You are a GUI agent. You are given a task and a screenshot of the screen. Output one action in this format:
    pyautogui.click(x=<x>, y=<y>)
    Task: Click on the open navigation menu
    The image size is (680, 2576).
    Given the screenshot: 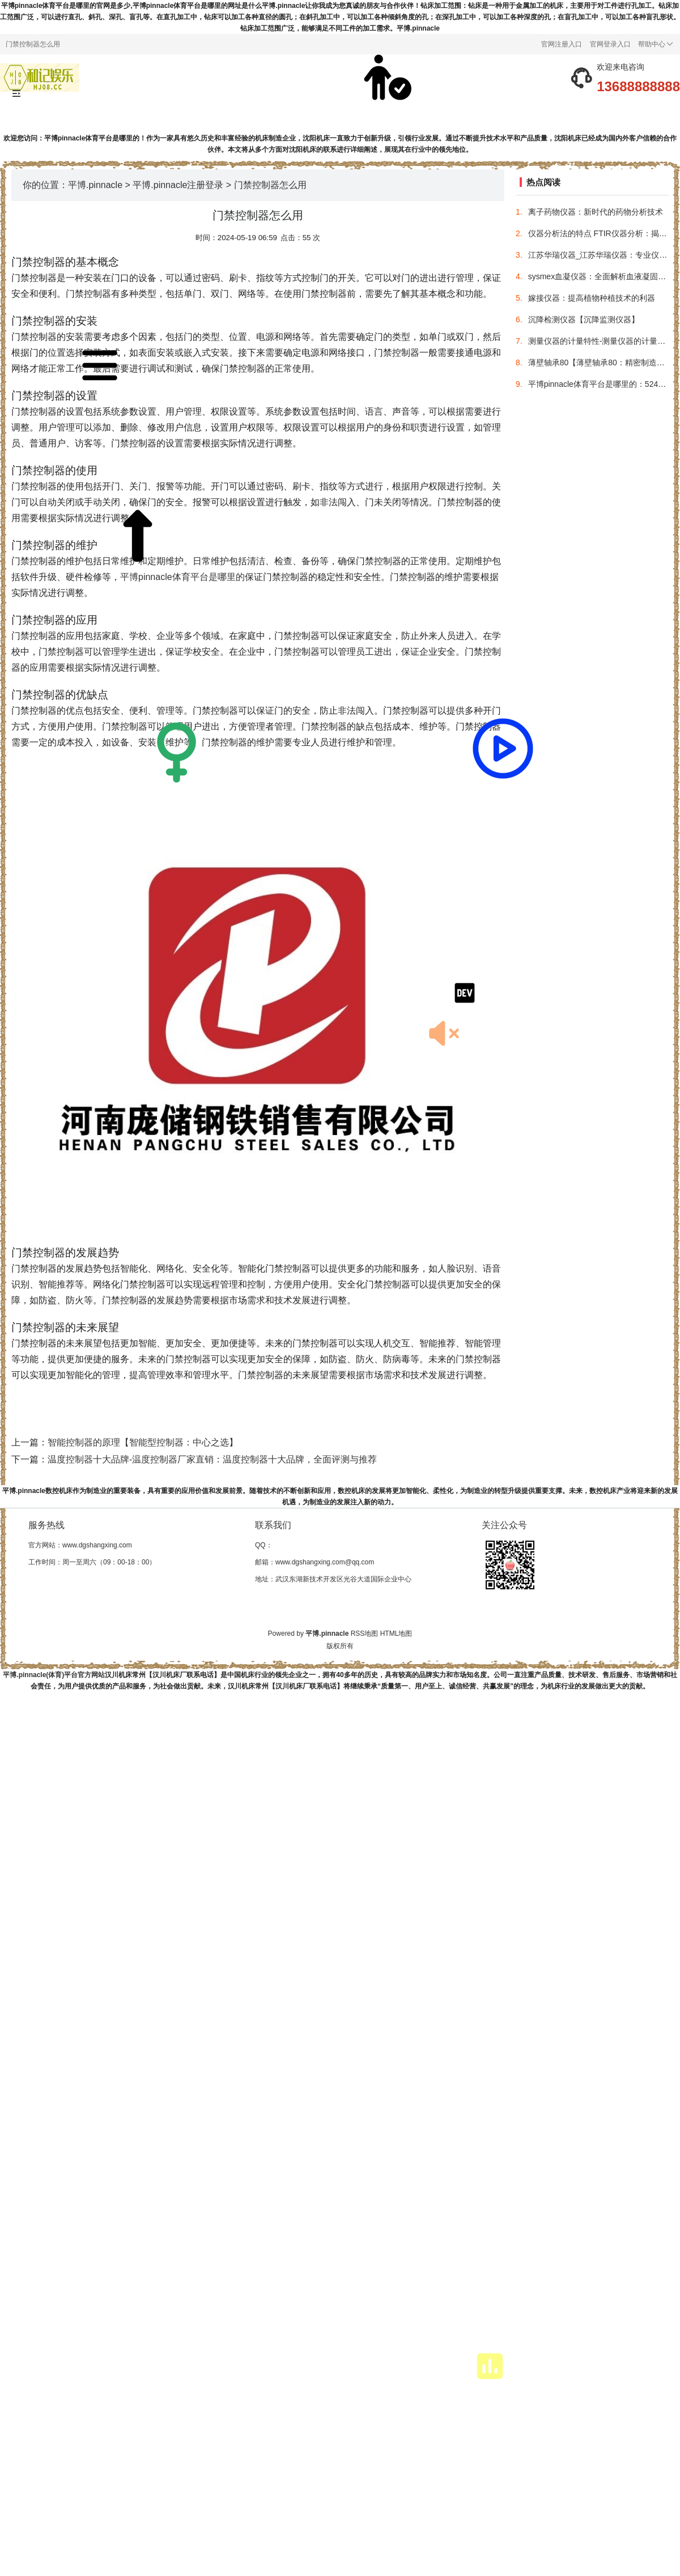 What is the action you would take?
    pyautogui.click(x=100, y=365)
    